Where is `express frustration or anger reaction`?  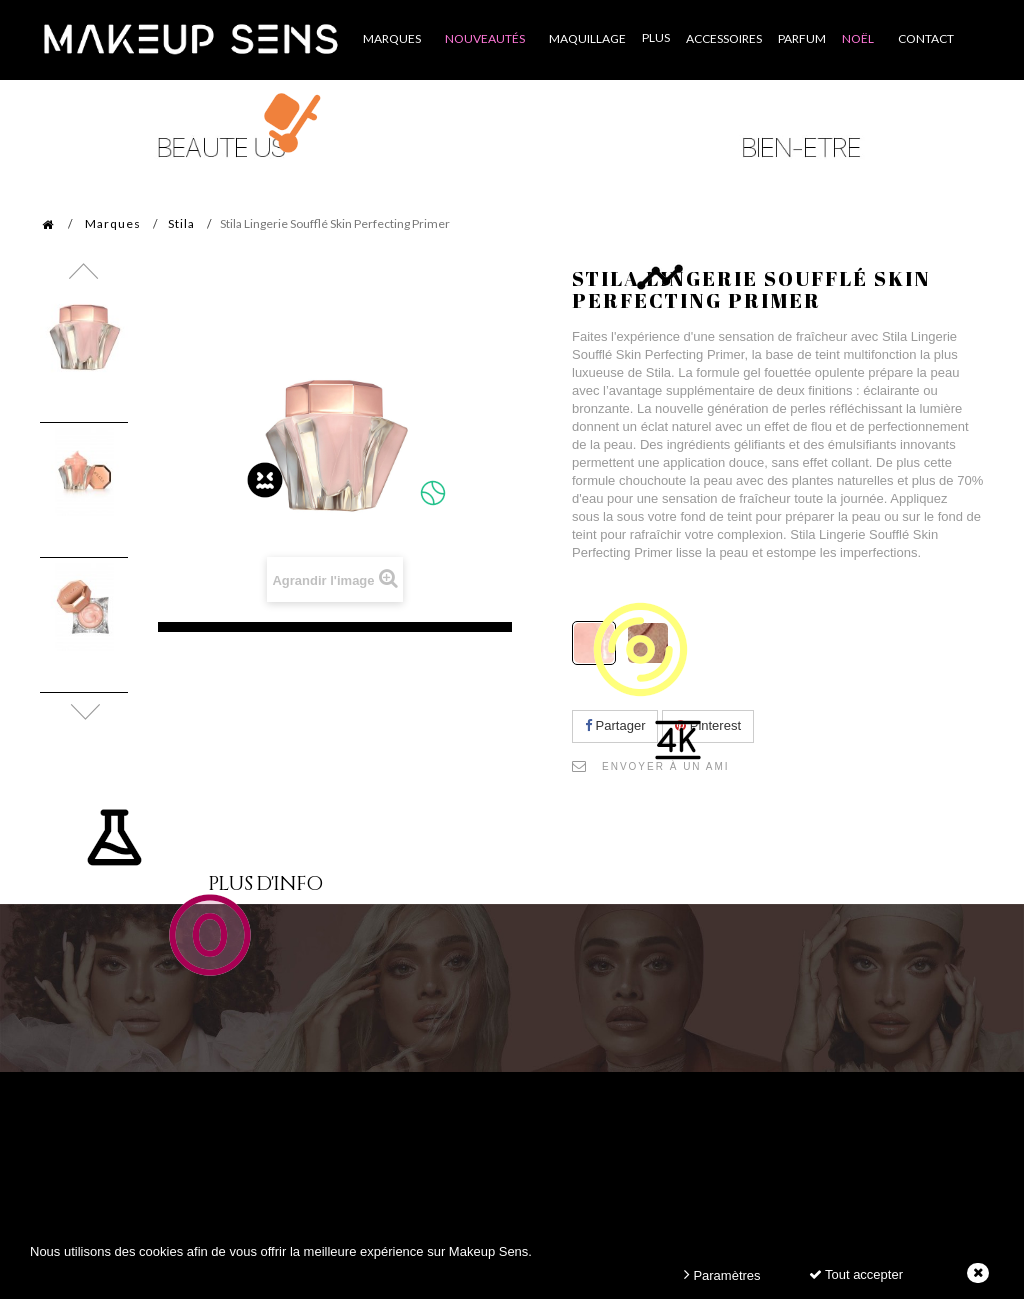 express frustration or anger reaction is located at coordinates (265, 480).